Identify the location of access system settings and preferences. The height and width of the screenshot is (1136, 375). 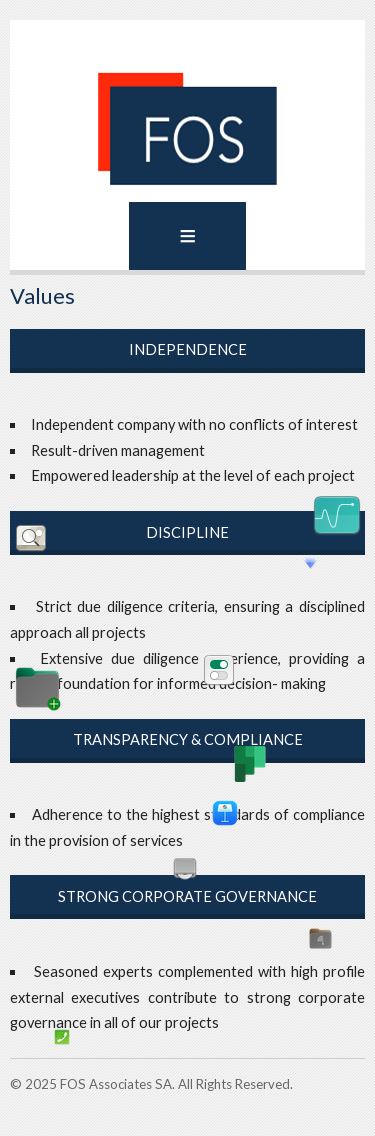
(219, 670).